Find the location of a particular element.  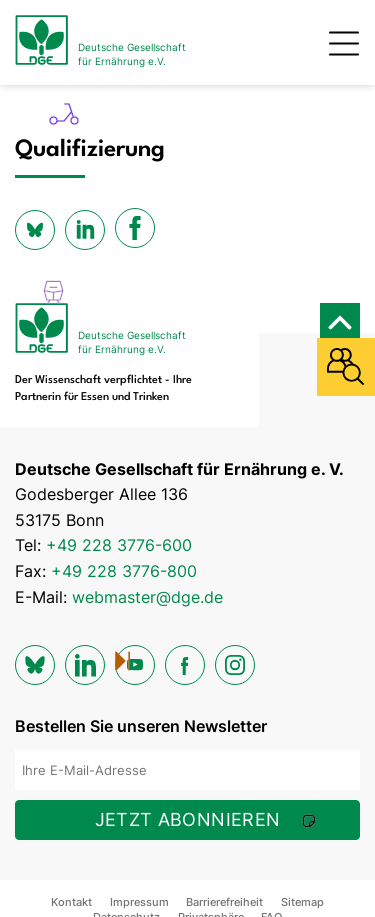

select scooter as transportation mode is located at coordinates (64, 115).